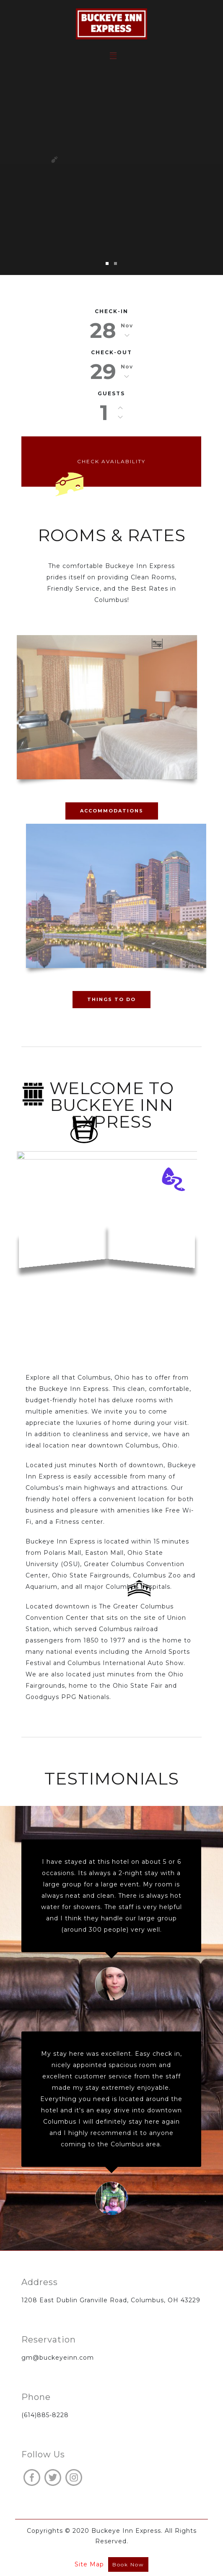 The image size is (223, 2576). Describe the element at coordinates (54, 159) in the screenshot. I see `tropical or exotic food category` at that location.